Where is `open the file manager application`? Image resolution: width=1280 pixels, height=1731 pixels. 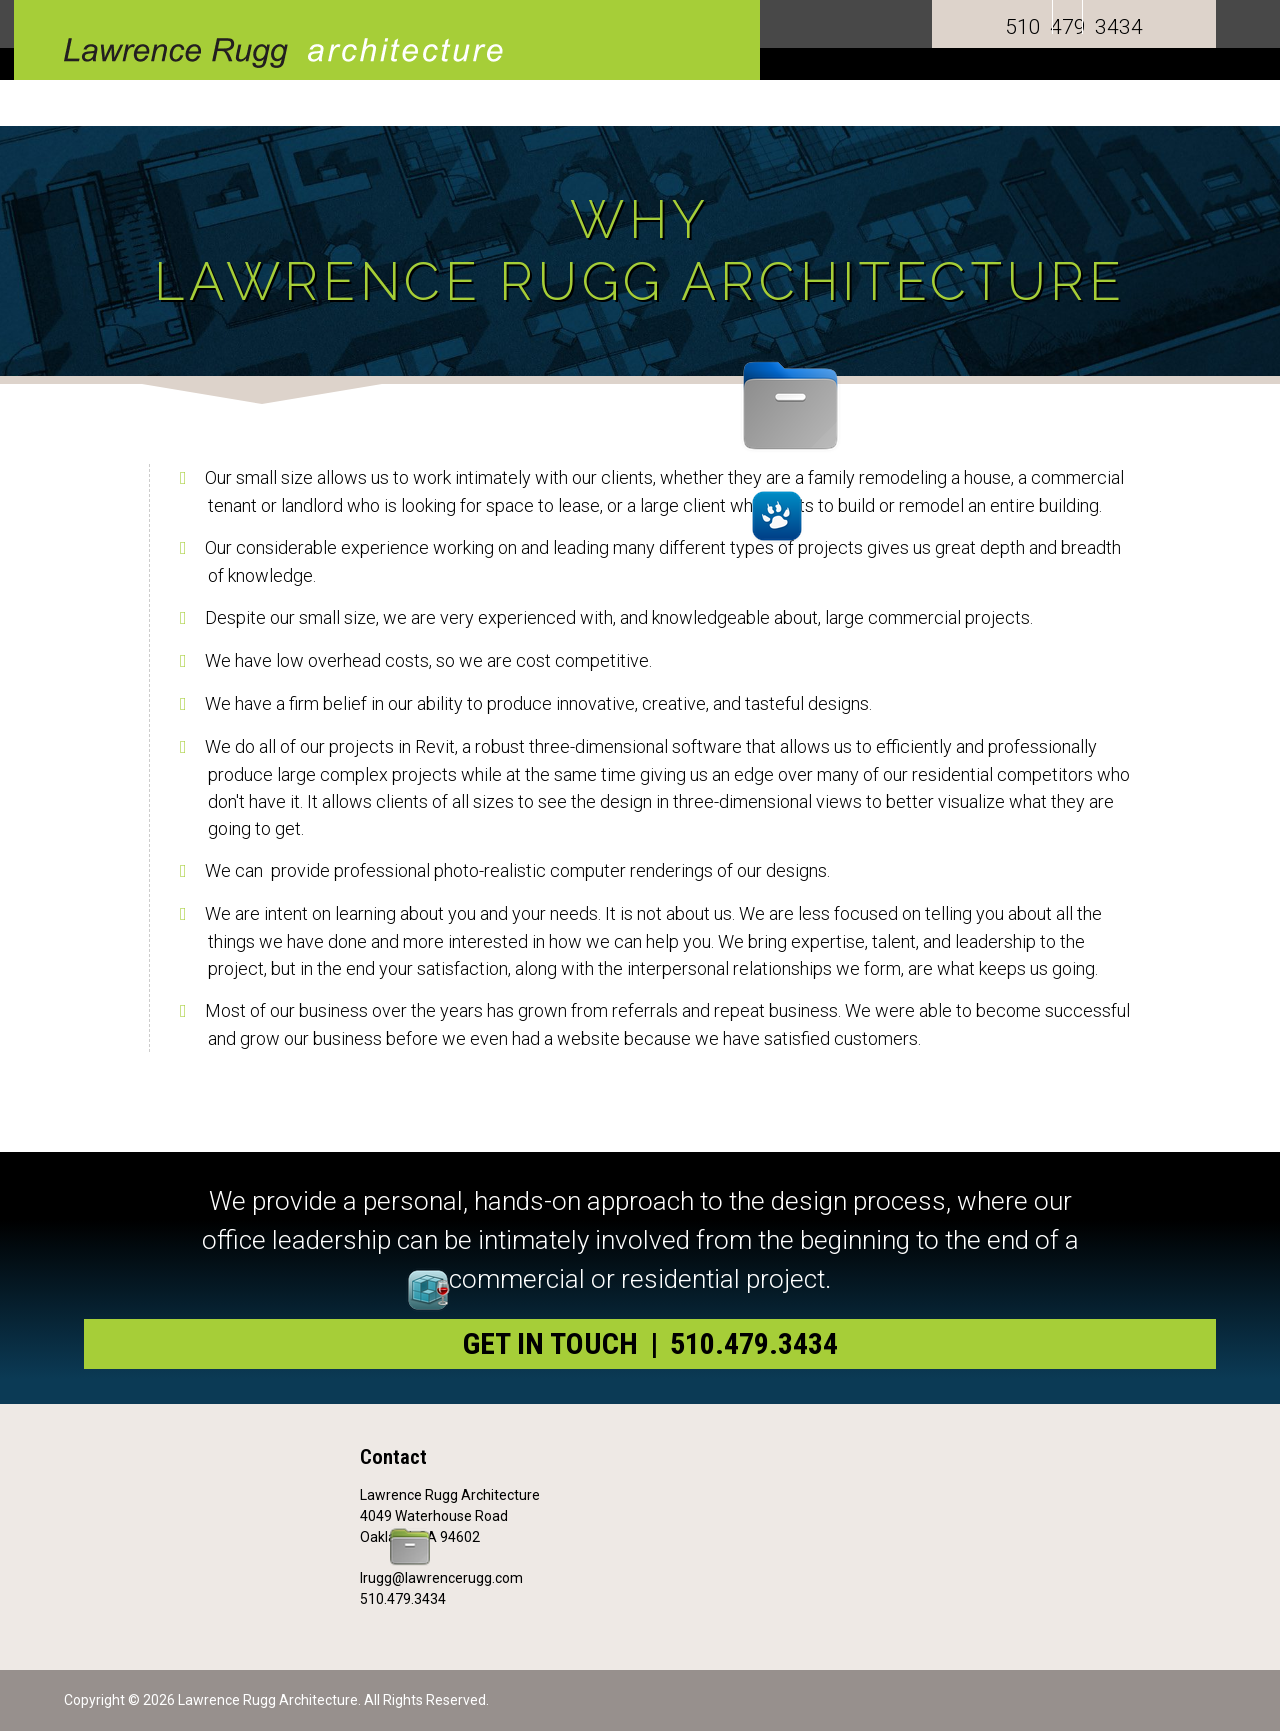 open the file manager application is located at coordinates (790, 405).